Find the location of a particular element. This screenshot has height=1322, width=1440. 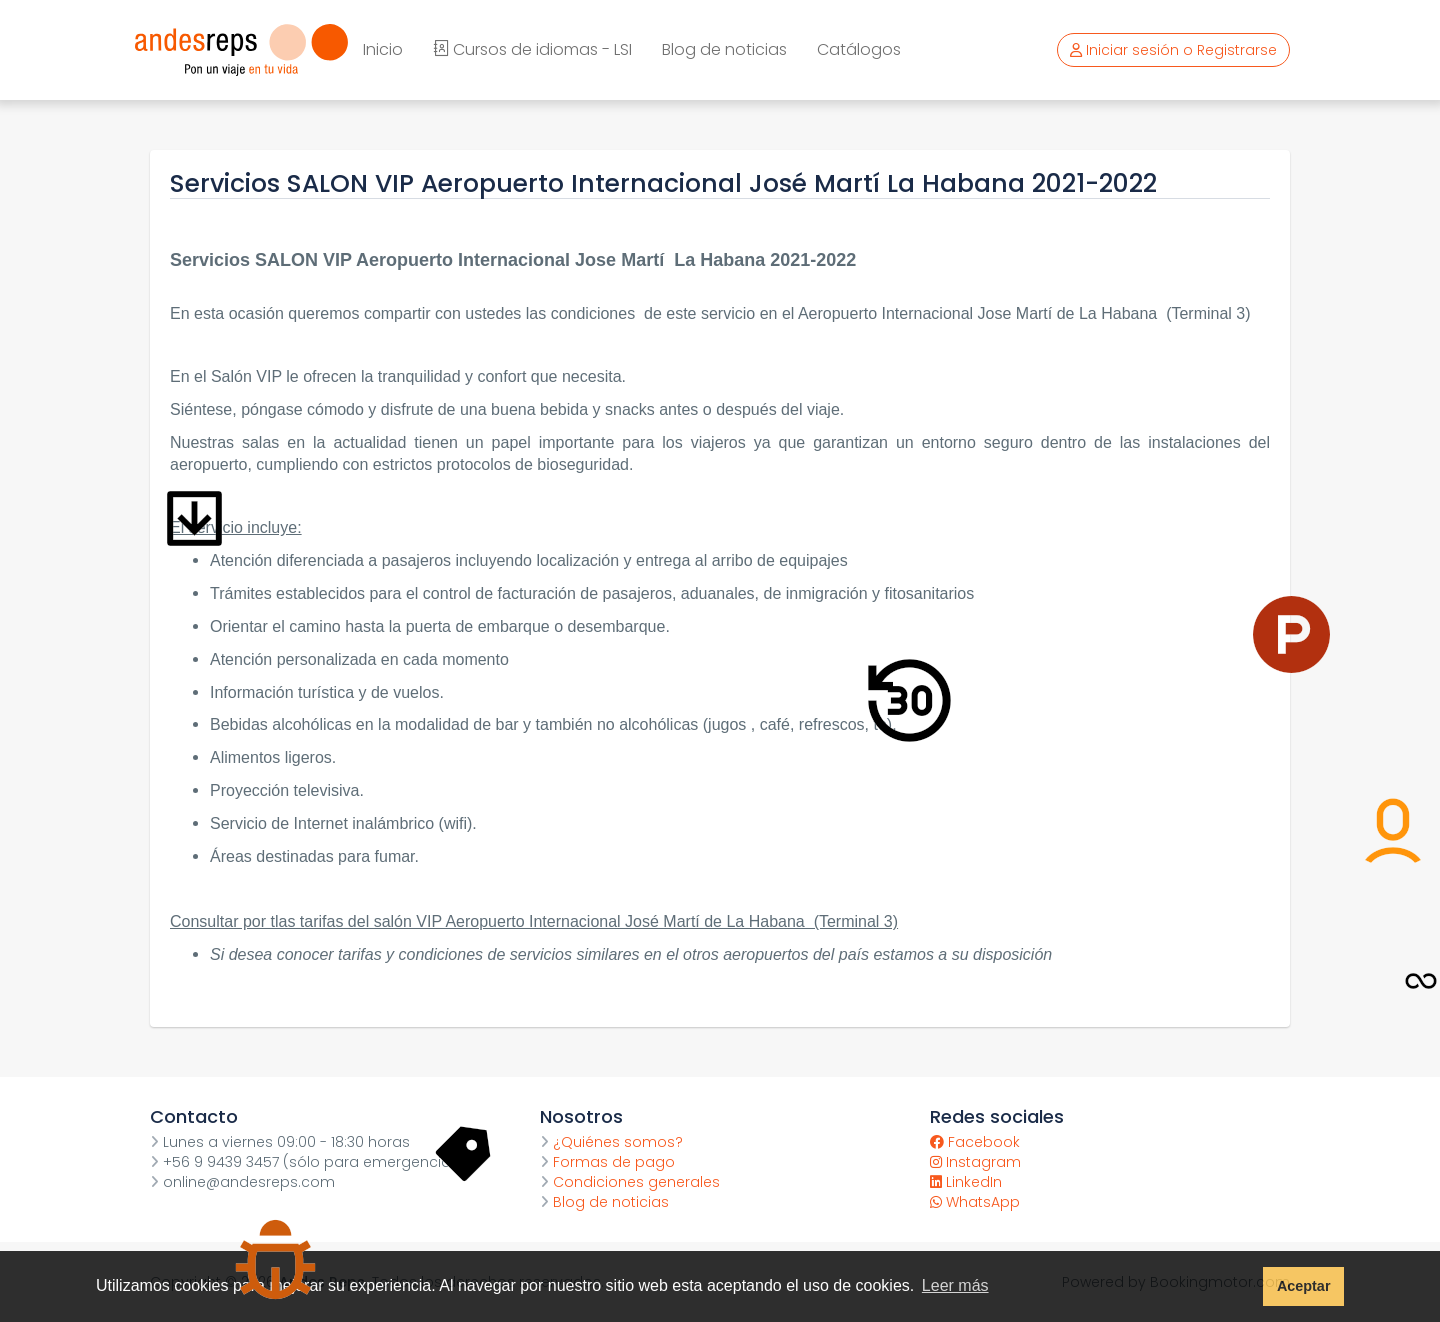

report a bug or issue is located at coordinates (275, 1259).